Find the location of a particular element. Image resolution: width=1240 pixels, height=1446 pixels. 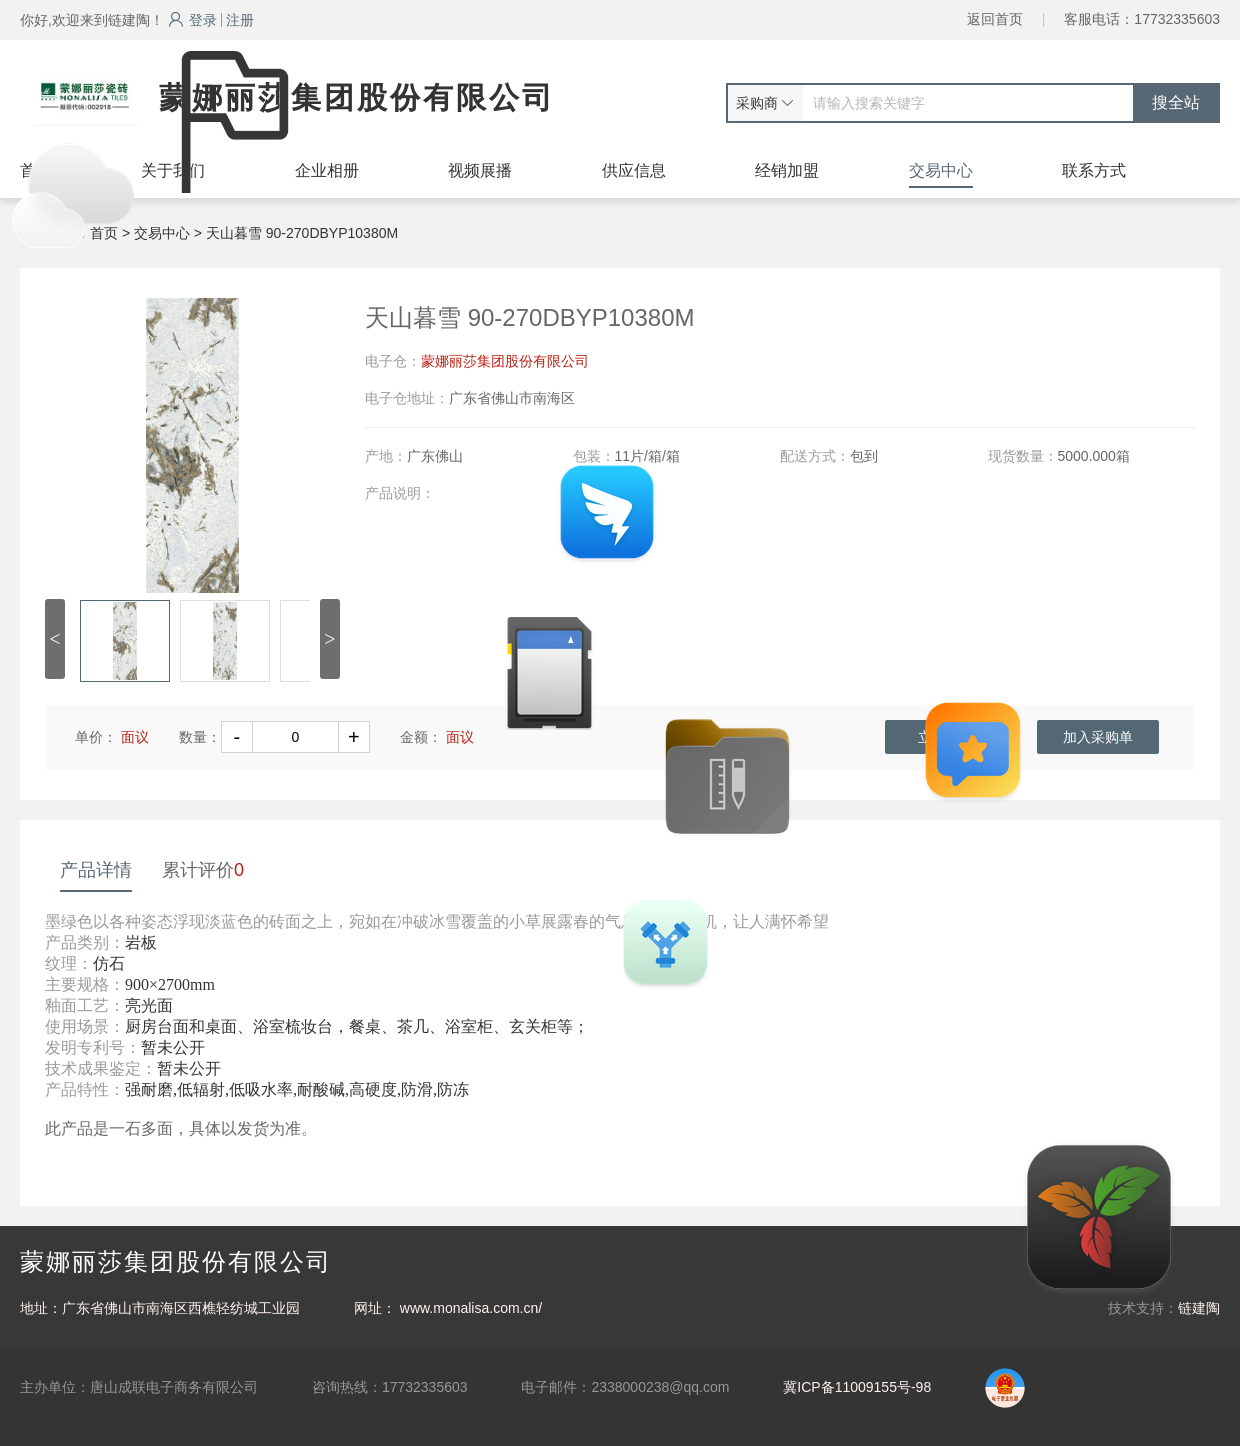

open flare messaging app is located at coordinates (973, 750).